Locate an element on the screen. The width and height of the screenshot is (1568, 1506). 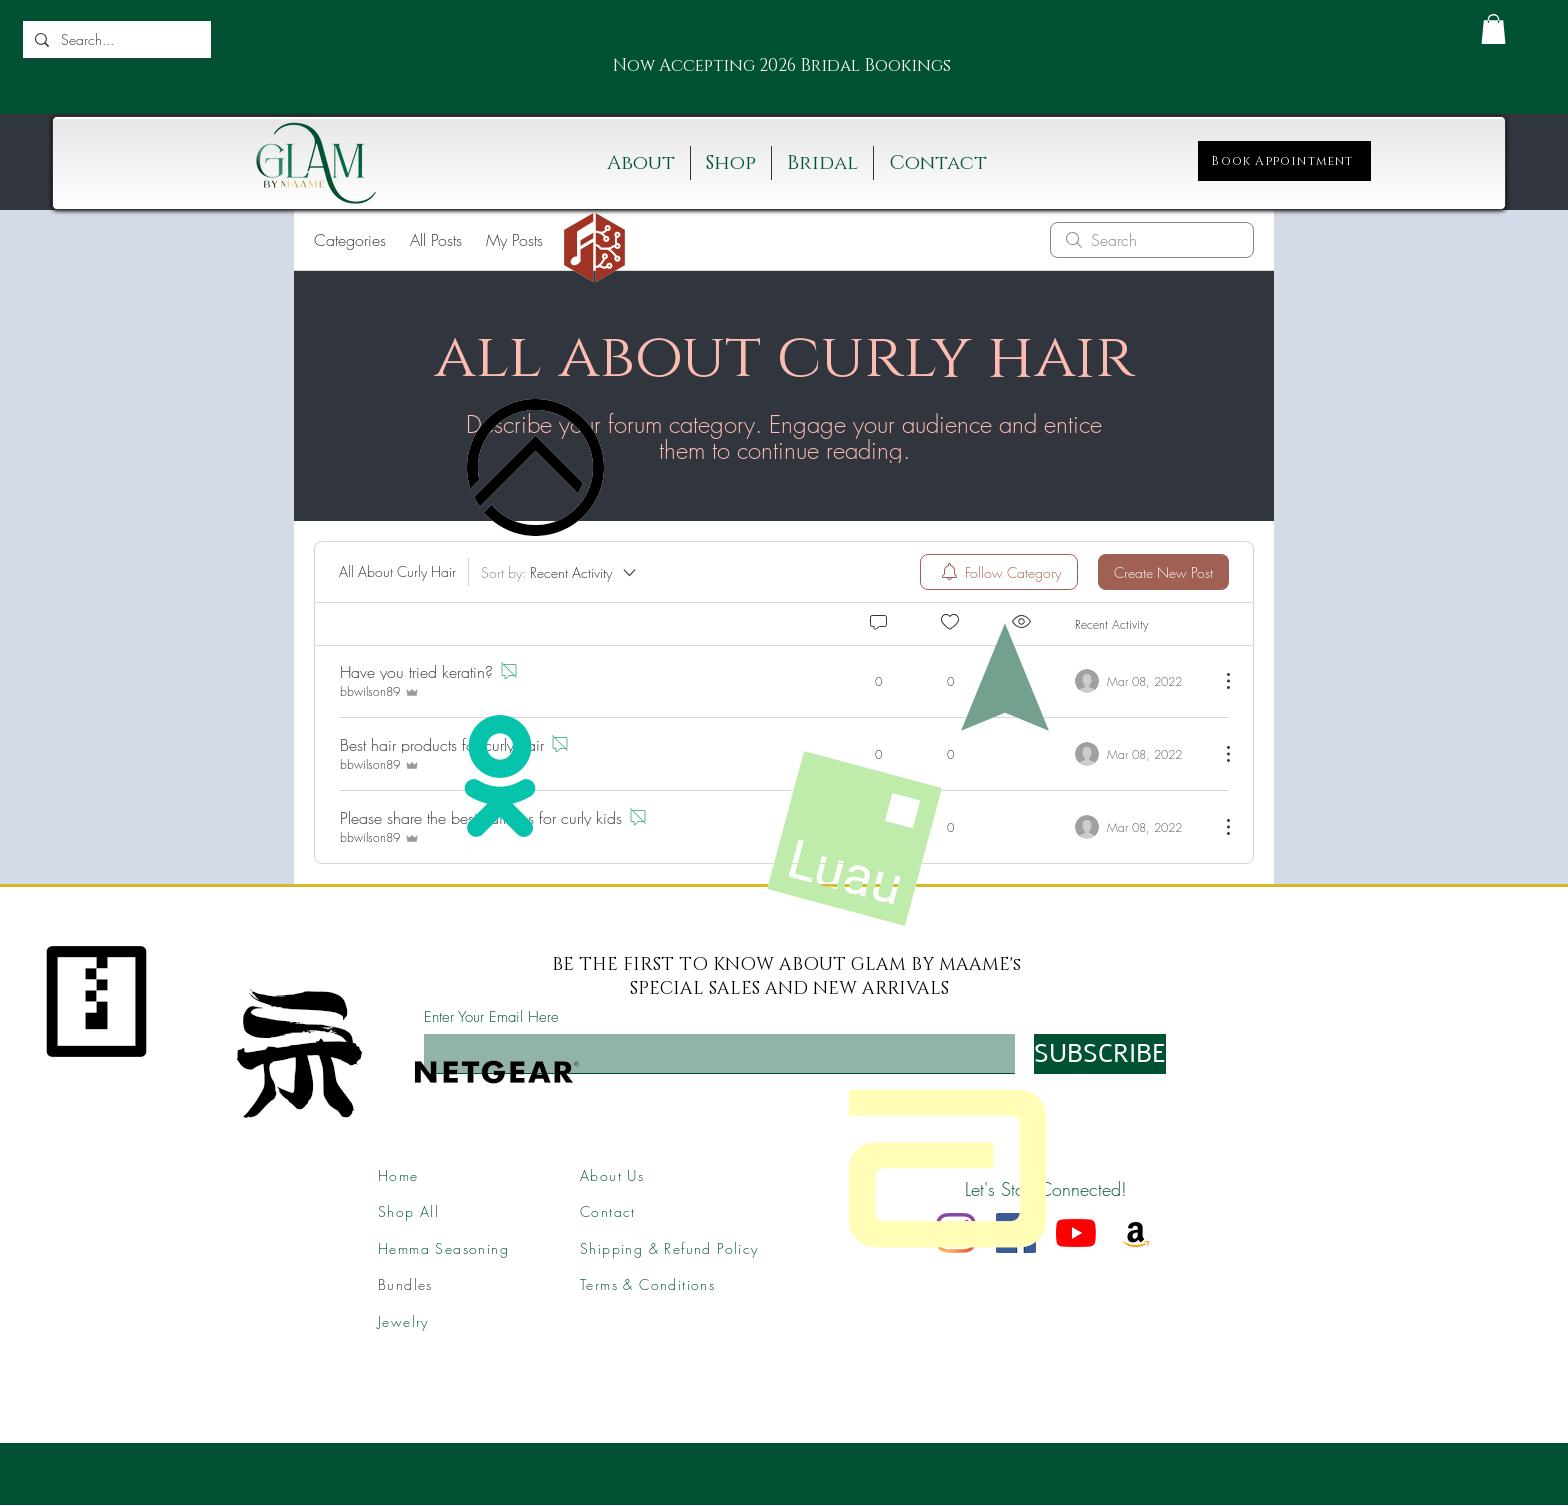
view or open a compressed zip file is located at coordinates (96, 1001).